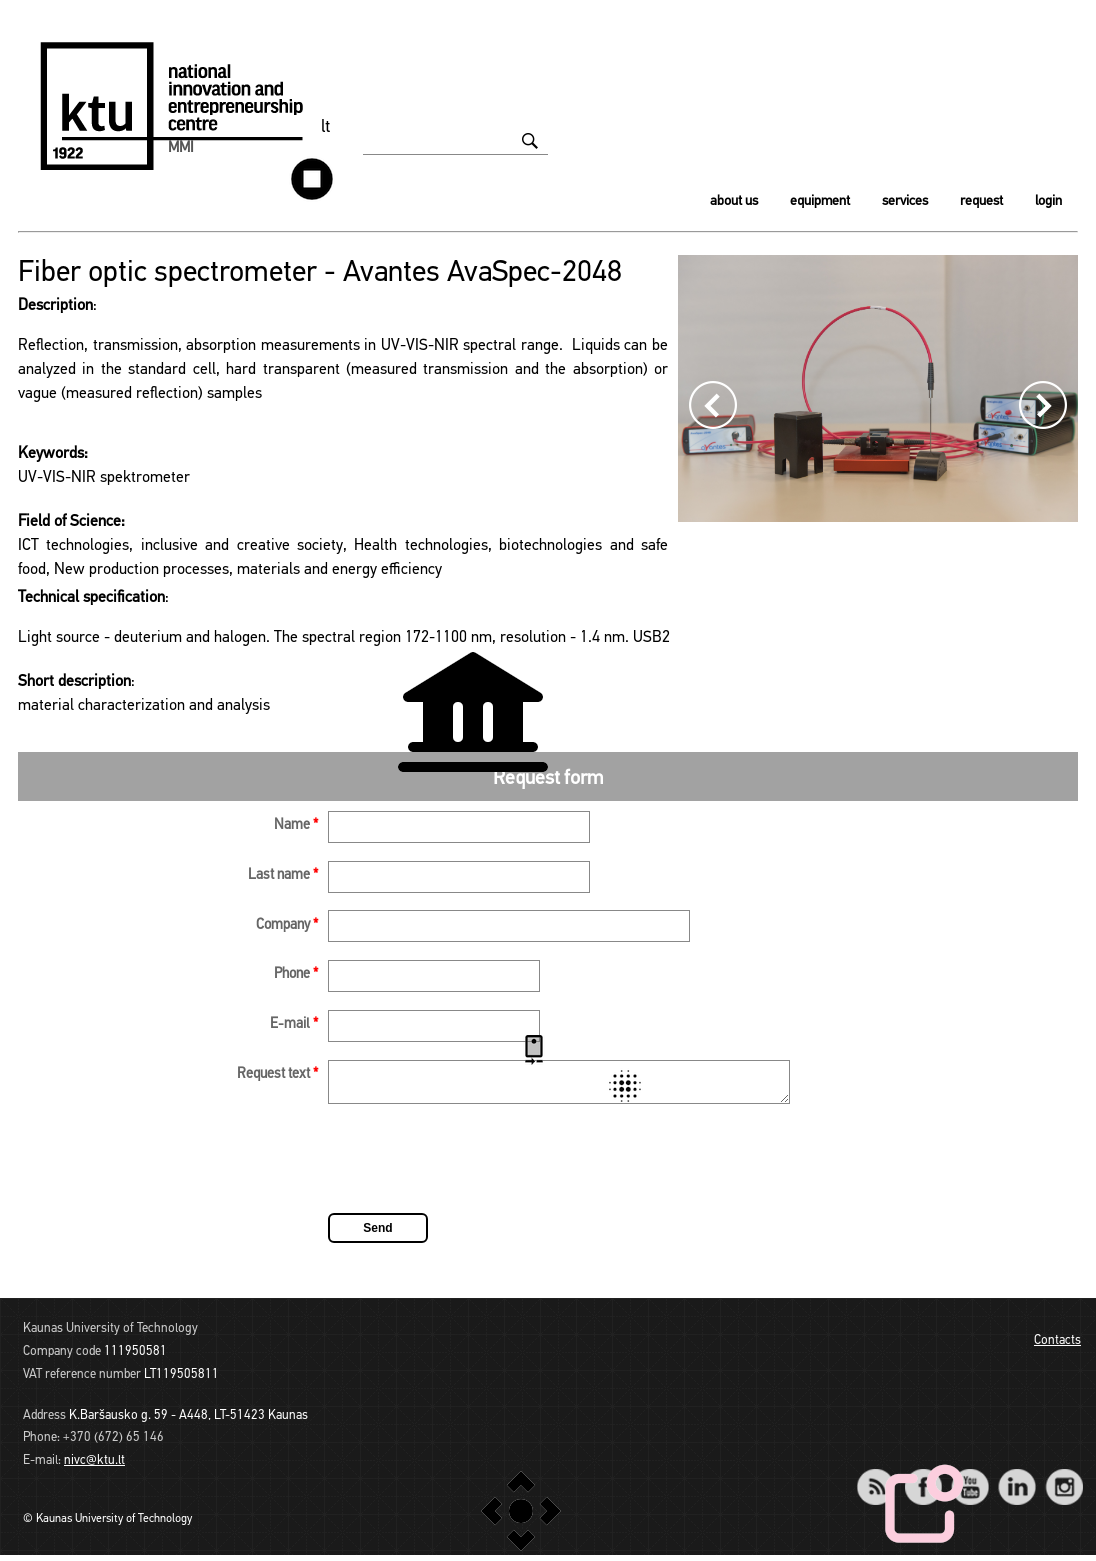 The height and width of the screenshot is (1561, 1096). Describe the element at coordinates (922, 1506) in the screenshot. I see `view notifications` at that location.